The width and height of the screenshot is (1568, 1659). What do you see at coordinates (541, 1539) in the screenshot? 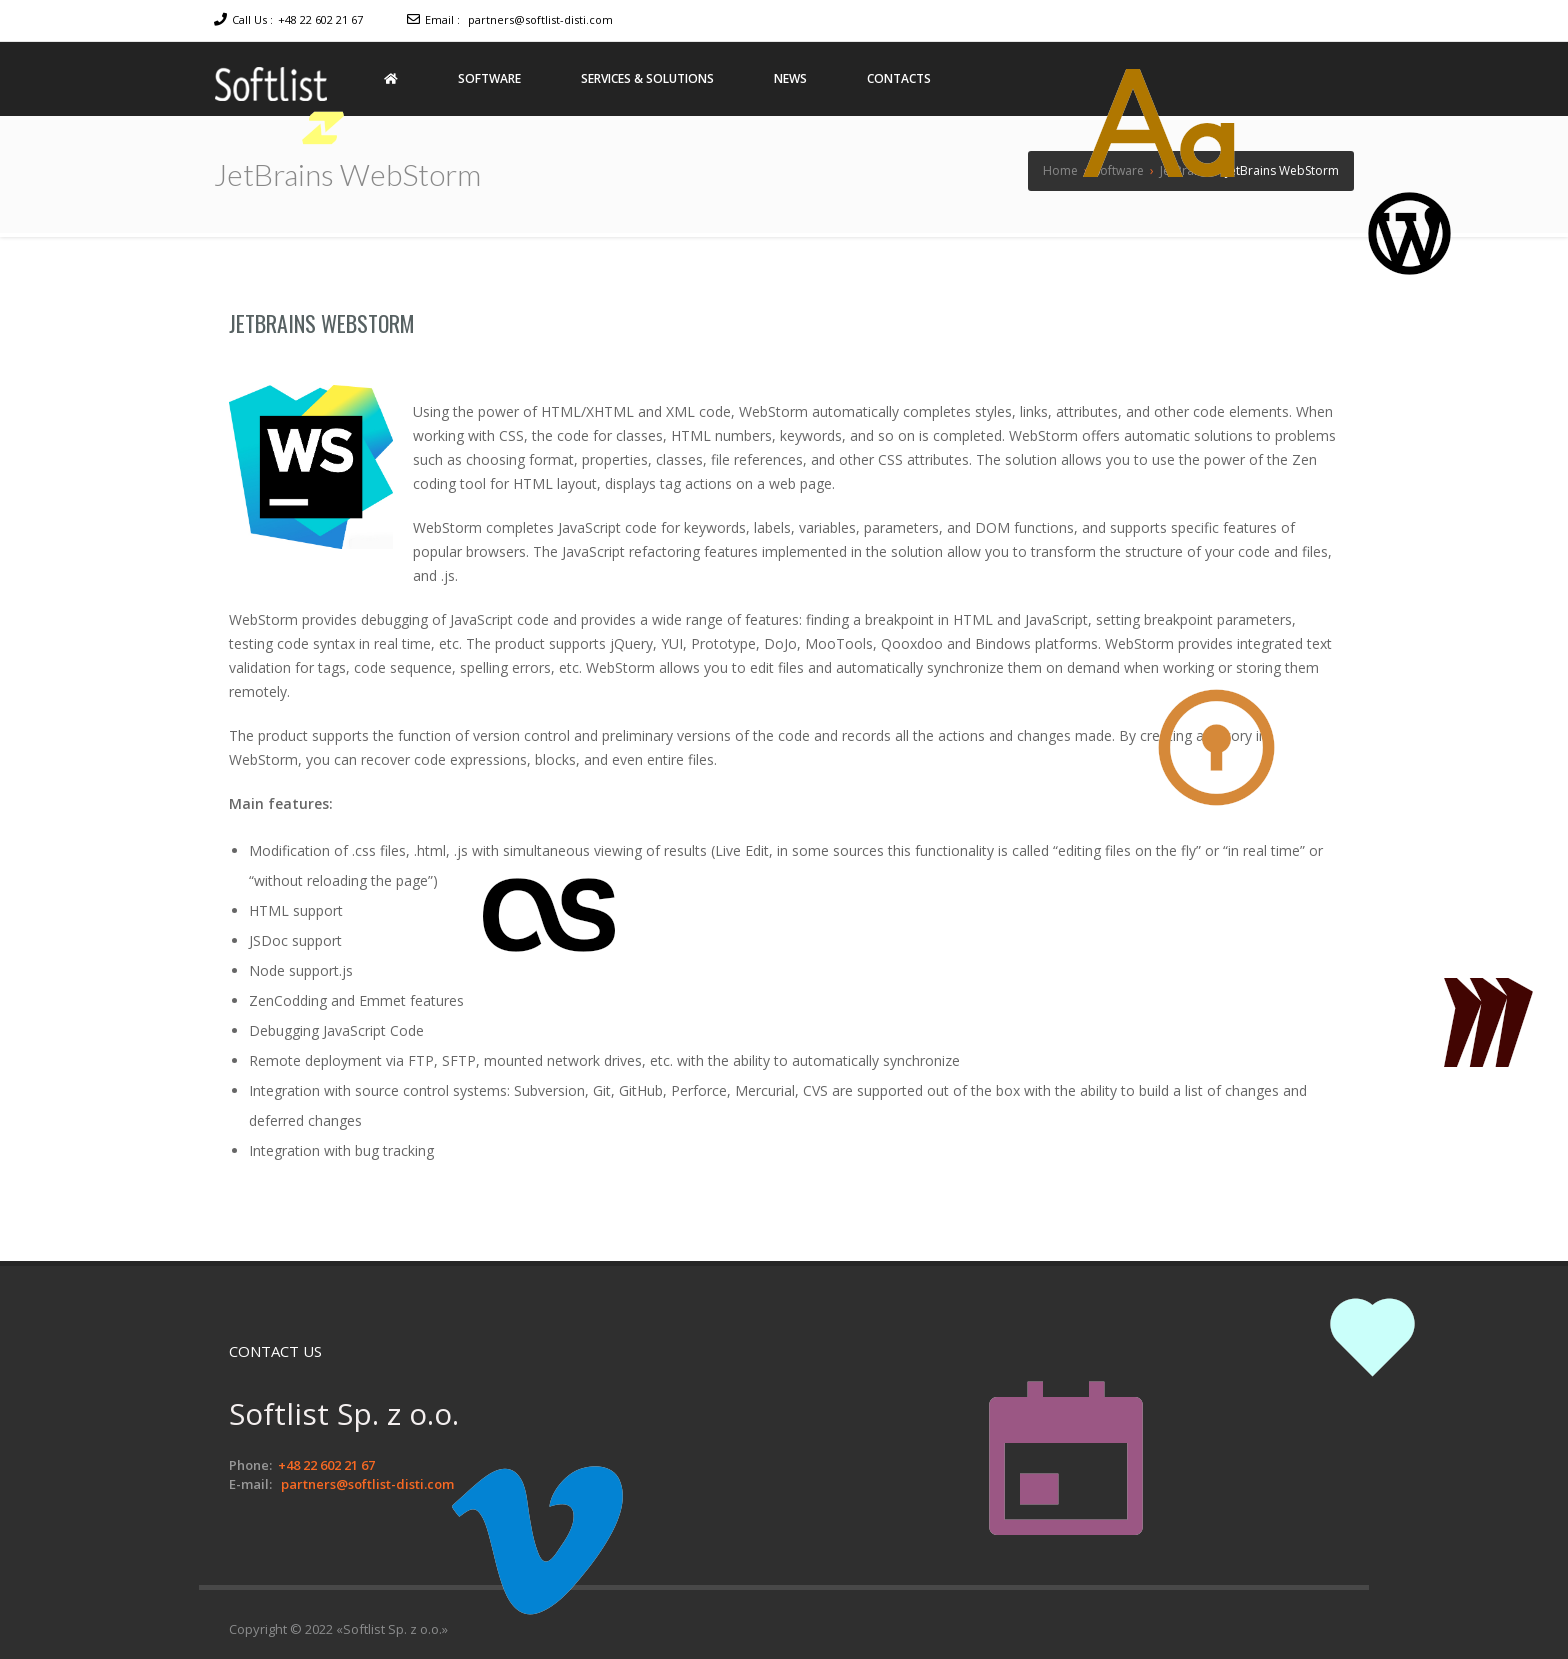
I see `open the Vimeo app` at bounding box center [541, 1539].